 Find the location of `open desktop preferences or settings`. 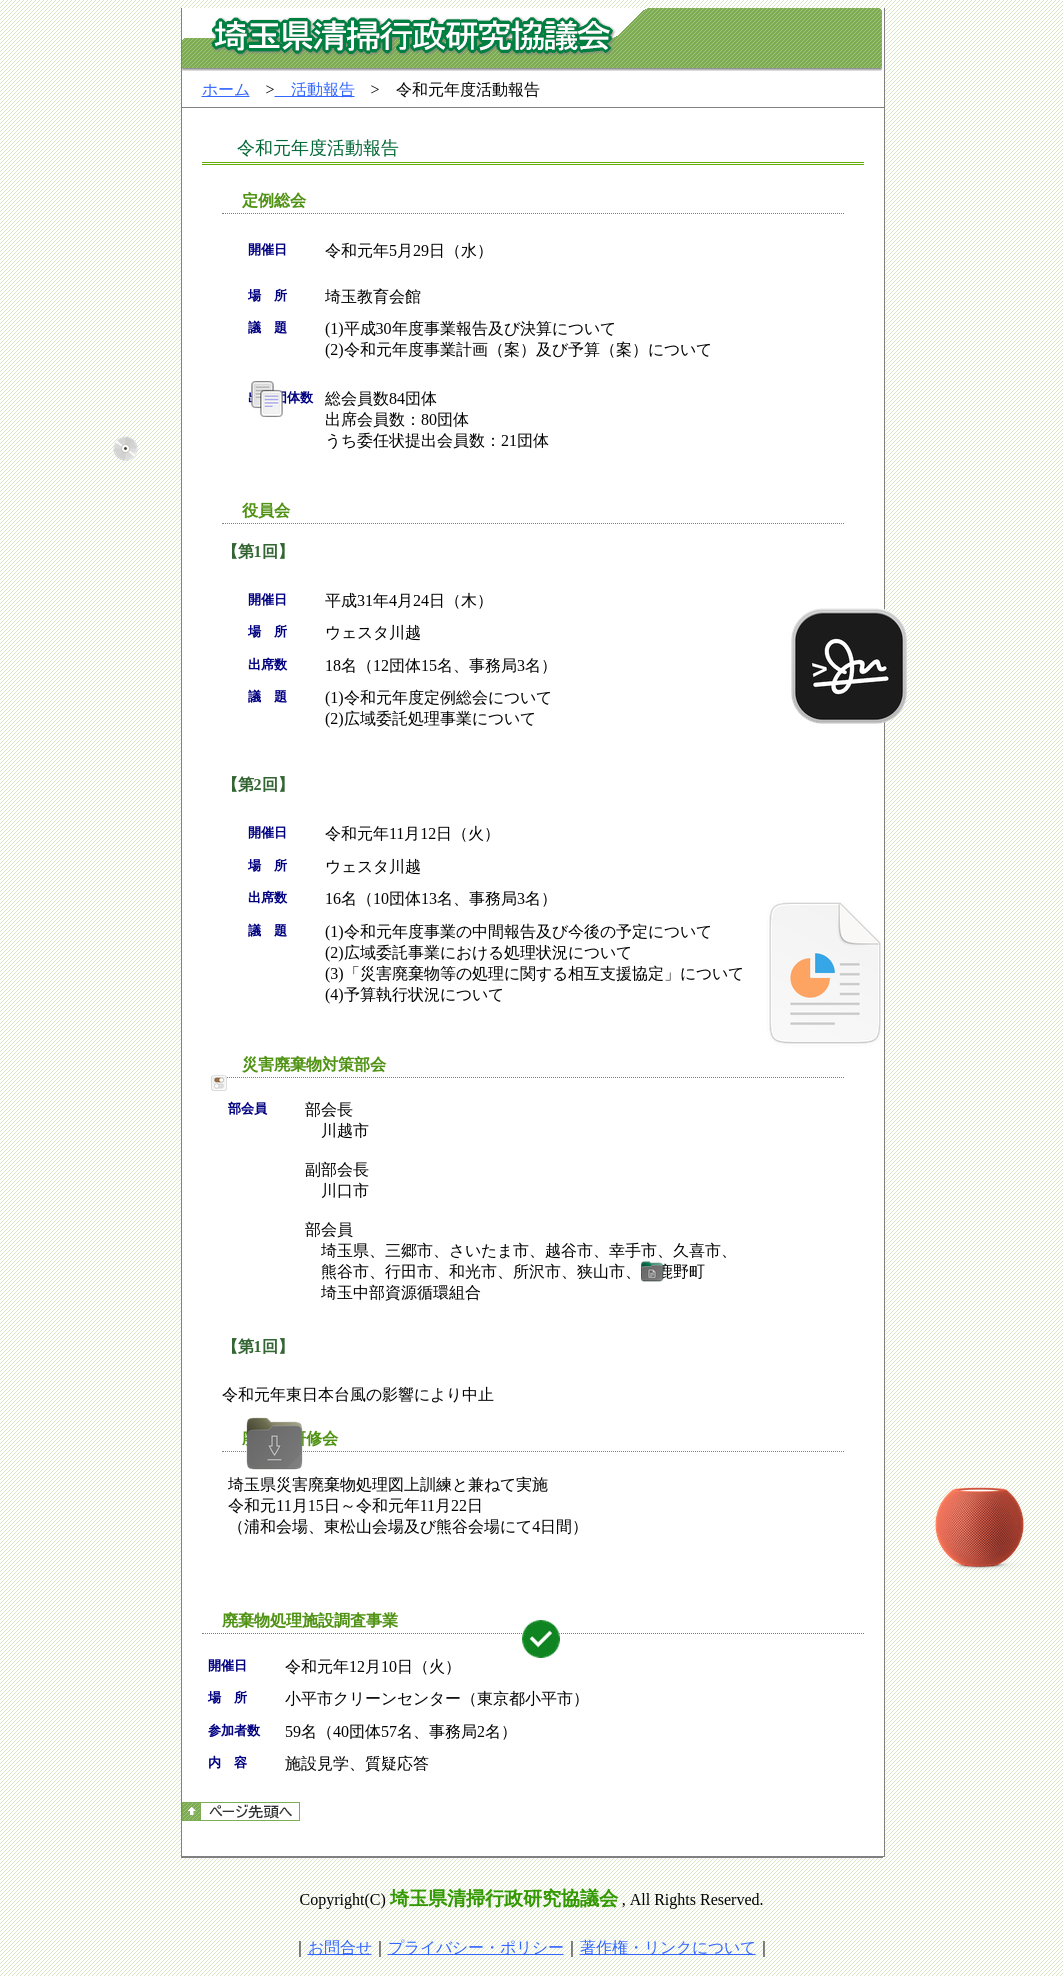

open desktop preferences or settings is located at coordinates (219, 1083).